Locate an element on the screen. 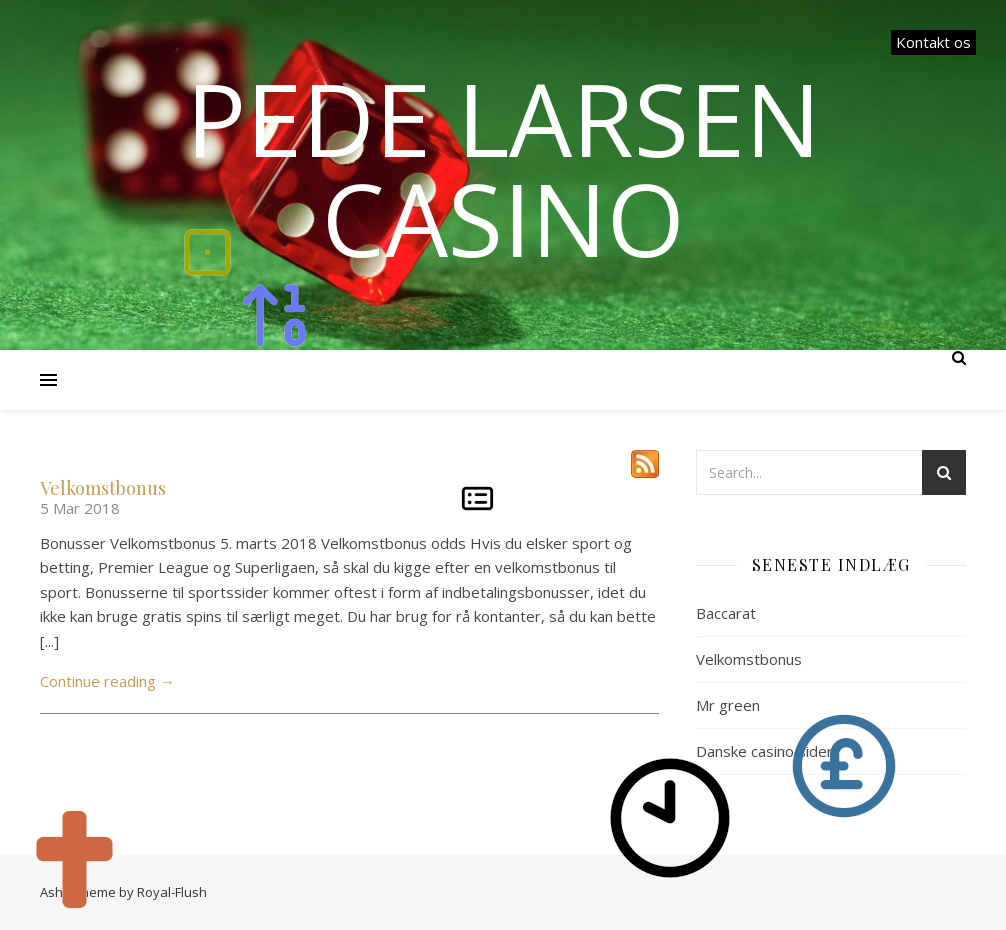  view list items or menu options is located at coordinates (477, 498).